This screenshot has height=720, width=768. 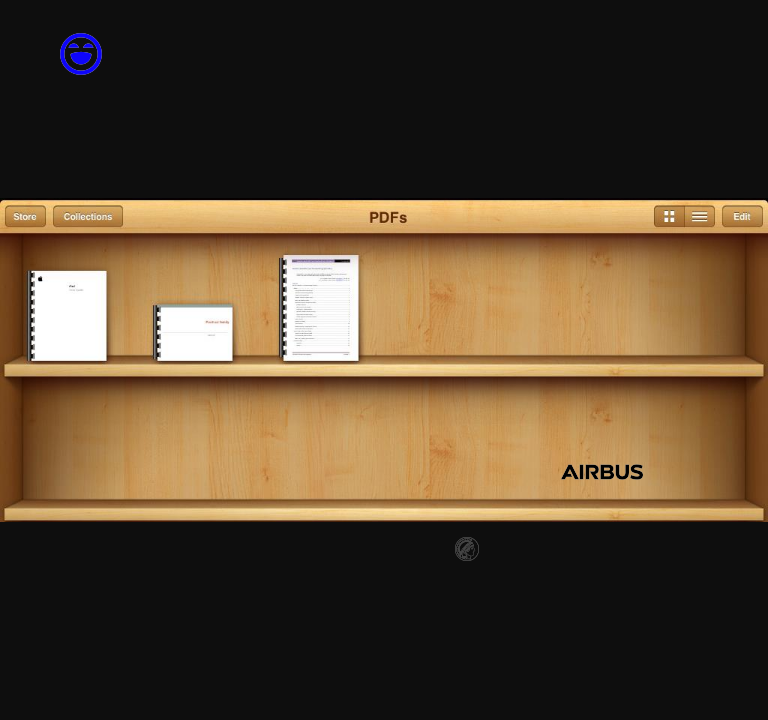 I want to click on airbus company logo, so click(x=602, y=472).